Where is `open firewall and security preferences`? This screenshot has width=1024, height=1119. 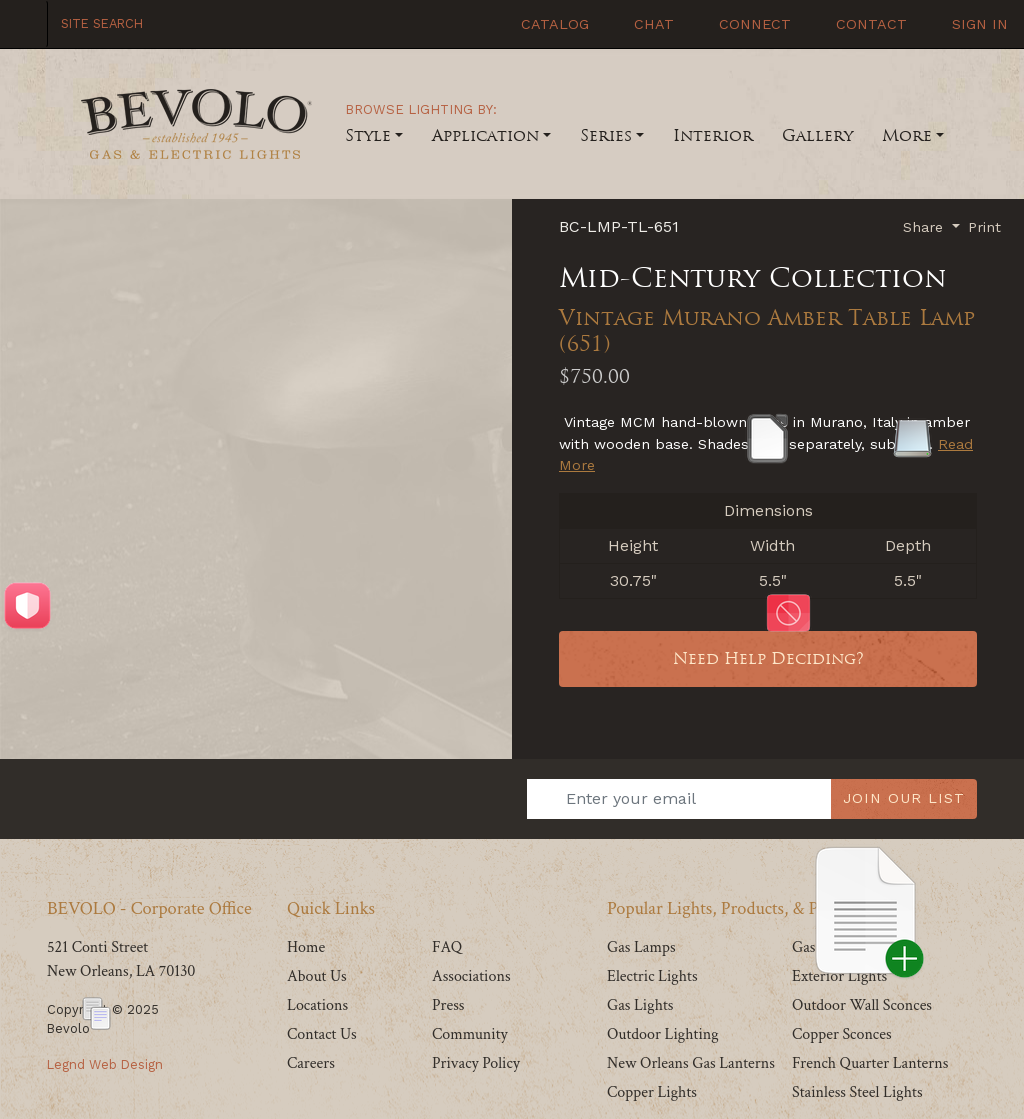
open firewall and security preferences is located at coordinates (27, 606).